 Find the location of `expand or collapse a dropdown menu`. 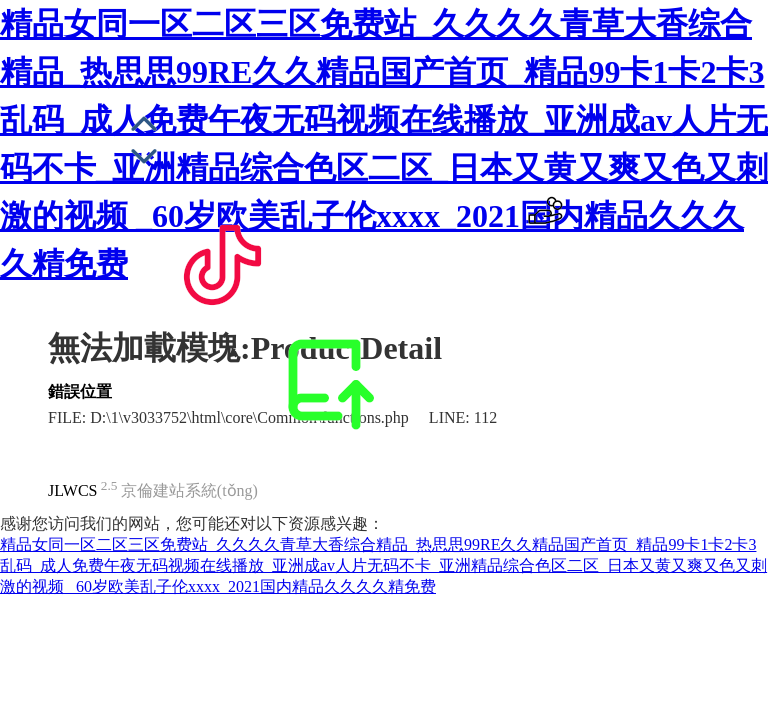

expand or collapse a dropdown menu is located at coordinates (144, 140).